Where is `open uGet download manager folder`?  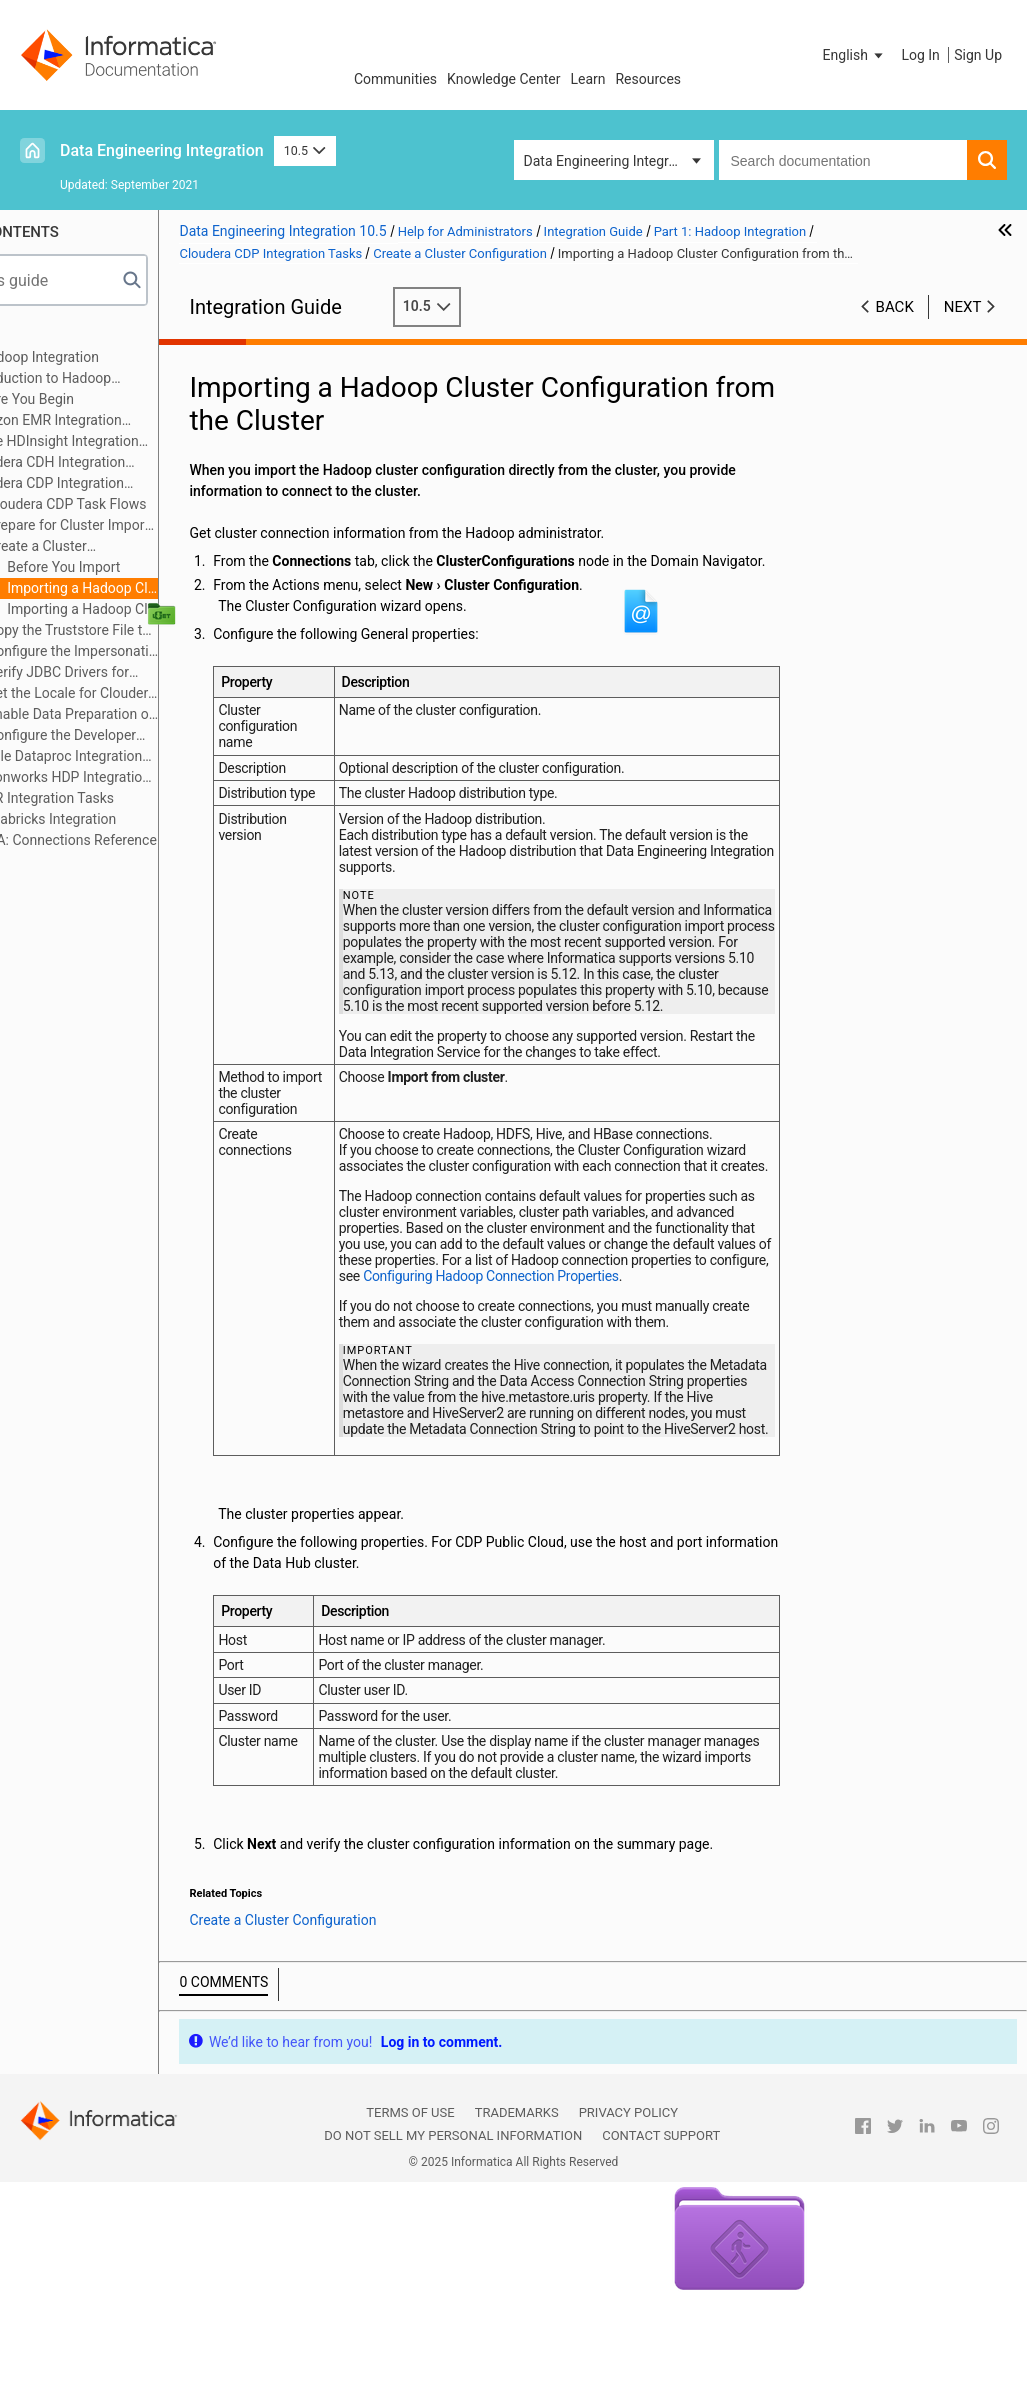 open uGet download manager folder is located at coordinates (161, 614).